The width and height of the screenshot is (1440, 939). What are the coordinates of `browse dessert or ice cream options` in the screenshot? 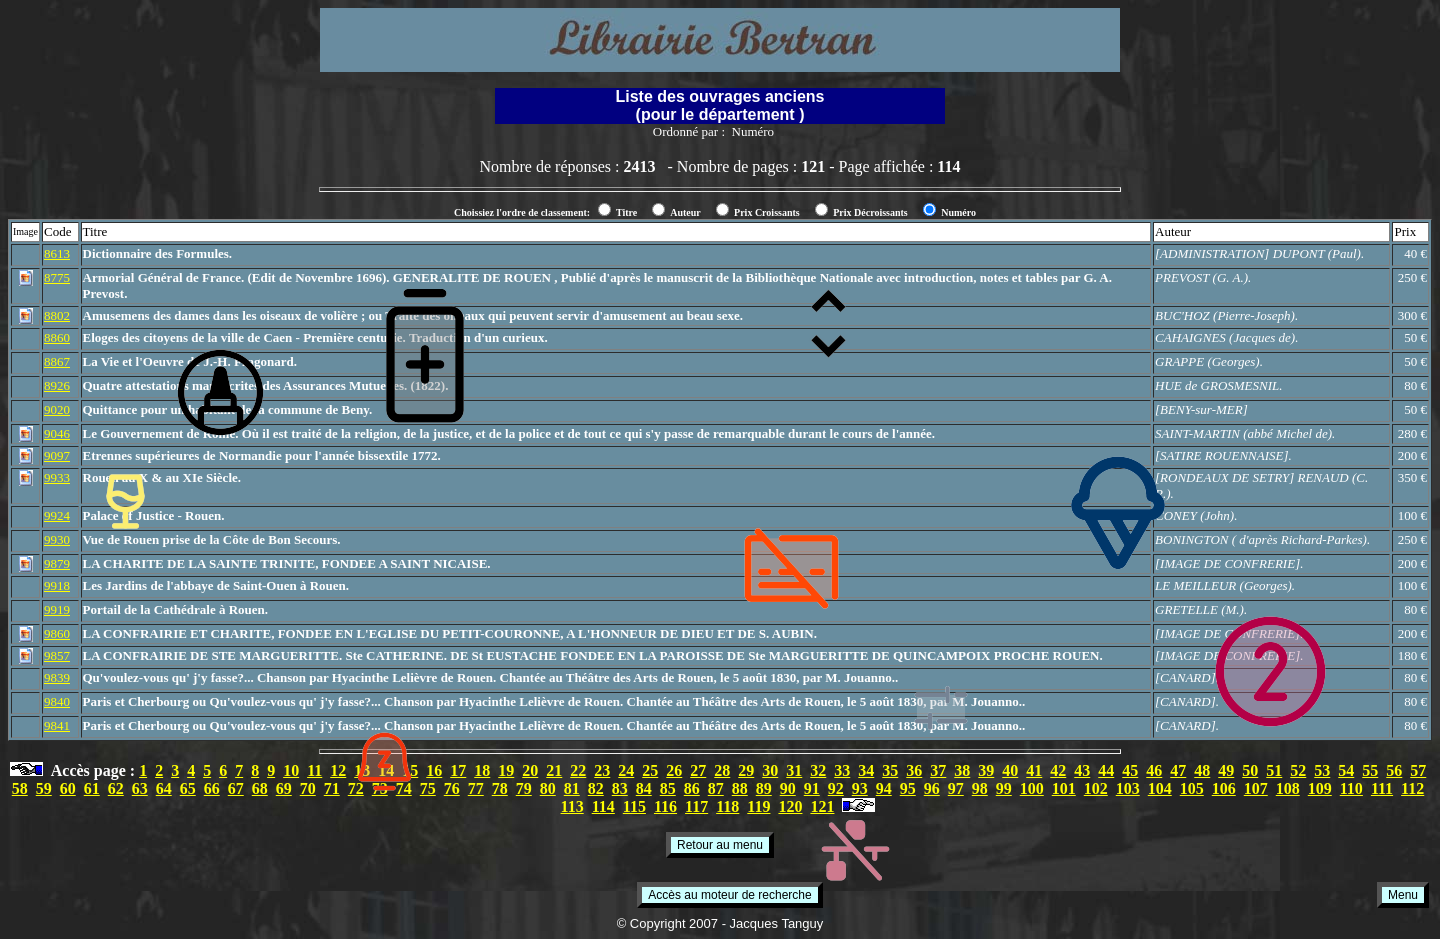 It's located at (1118, 511).